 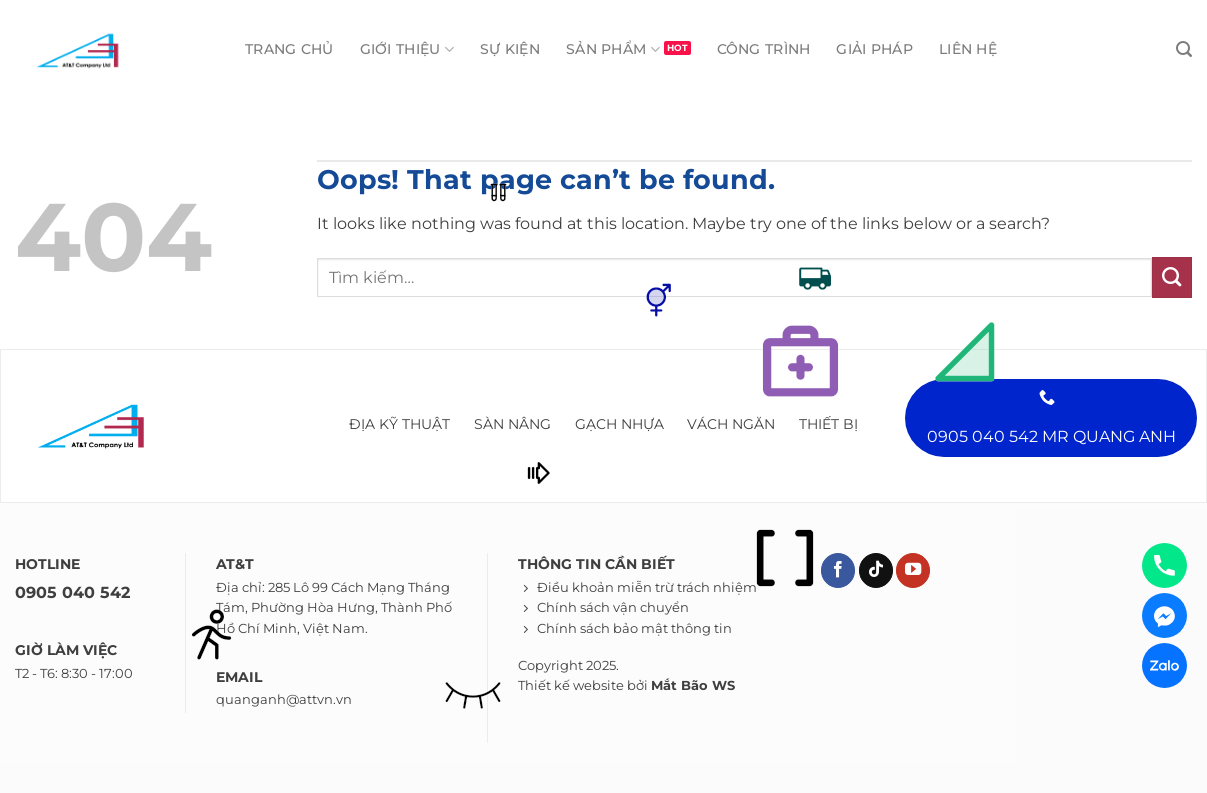 I want to click on skip forward or jump to the end, so click(x=538, y=473).